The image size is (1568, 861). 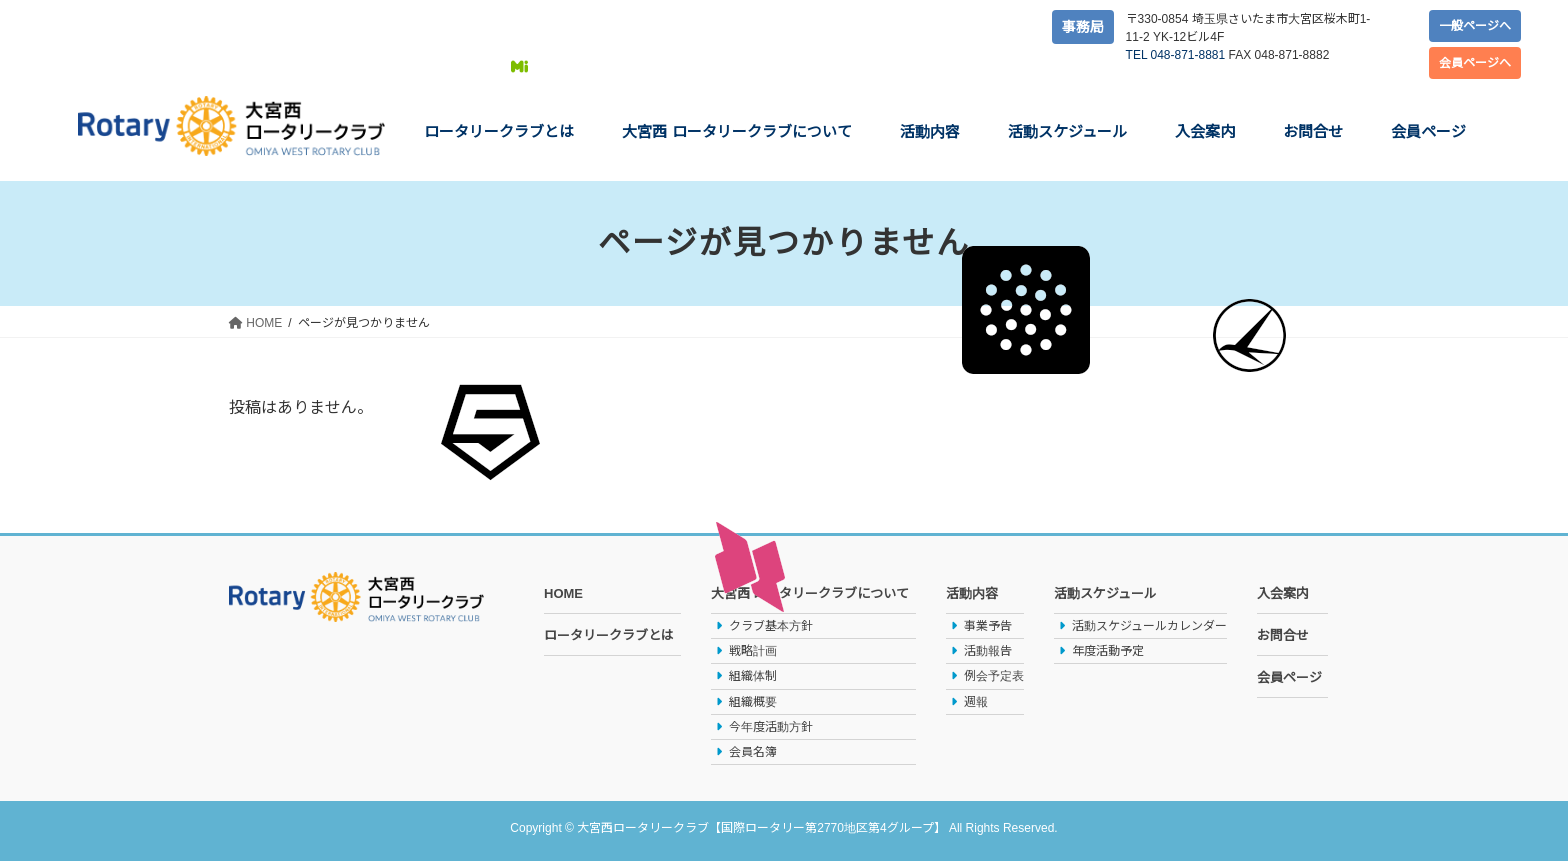 I want to click on open the Misskey app, so click(x=519, y=66).